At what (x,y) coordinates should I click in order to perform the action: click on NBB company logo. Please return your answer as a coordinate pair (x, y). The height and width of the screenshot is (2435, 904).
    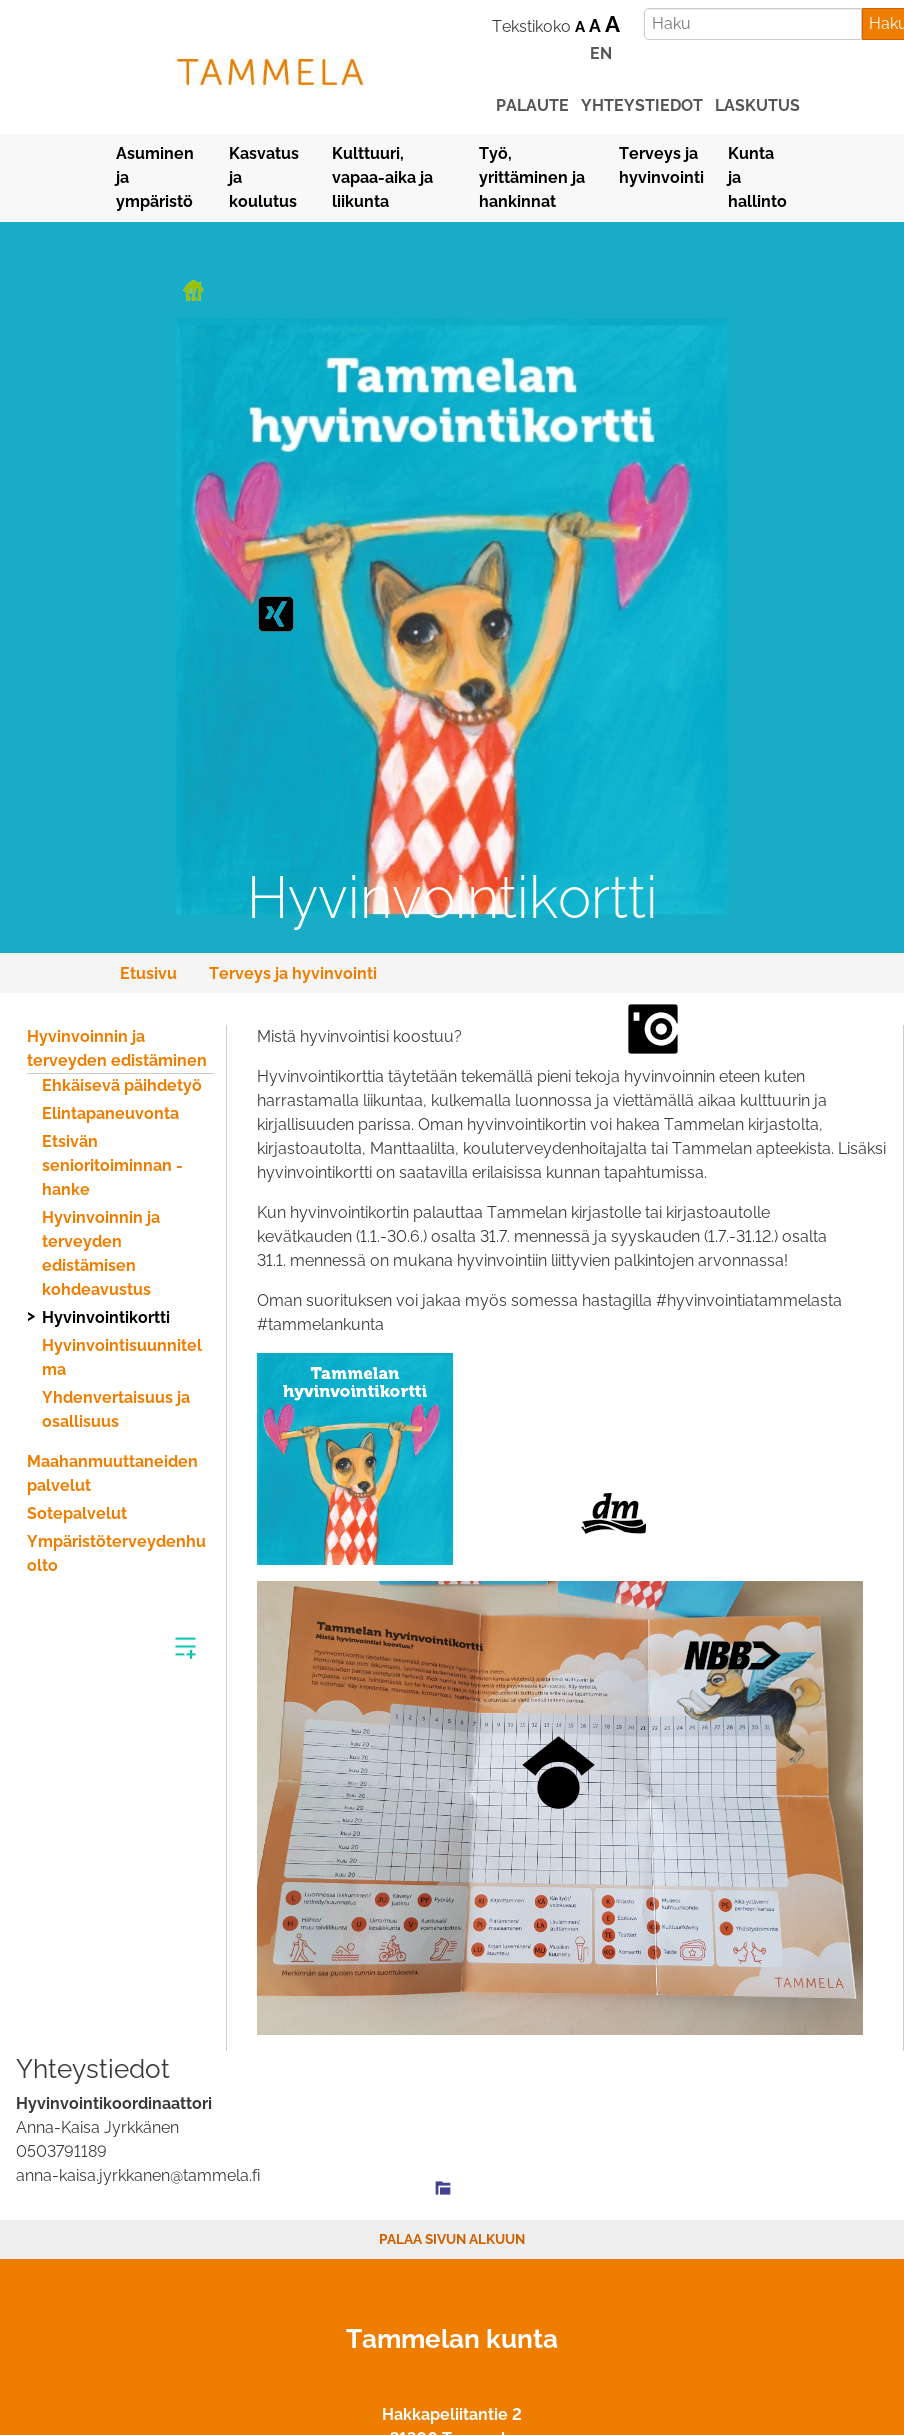
    Looking at the image, I should click on (732, 1655).